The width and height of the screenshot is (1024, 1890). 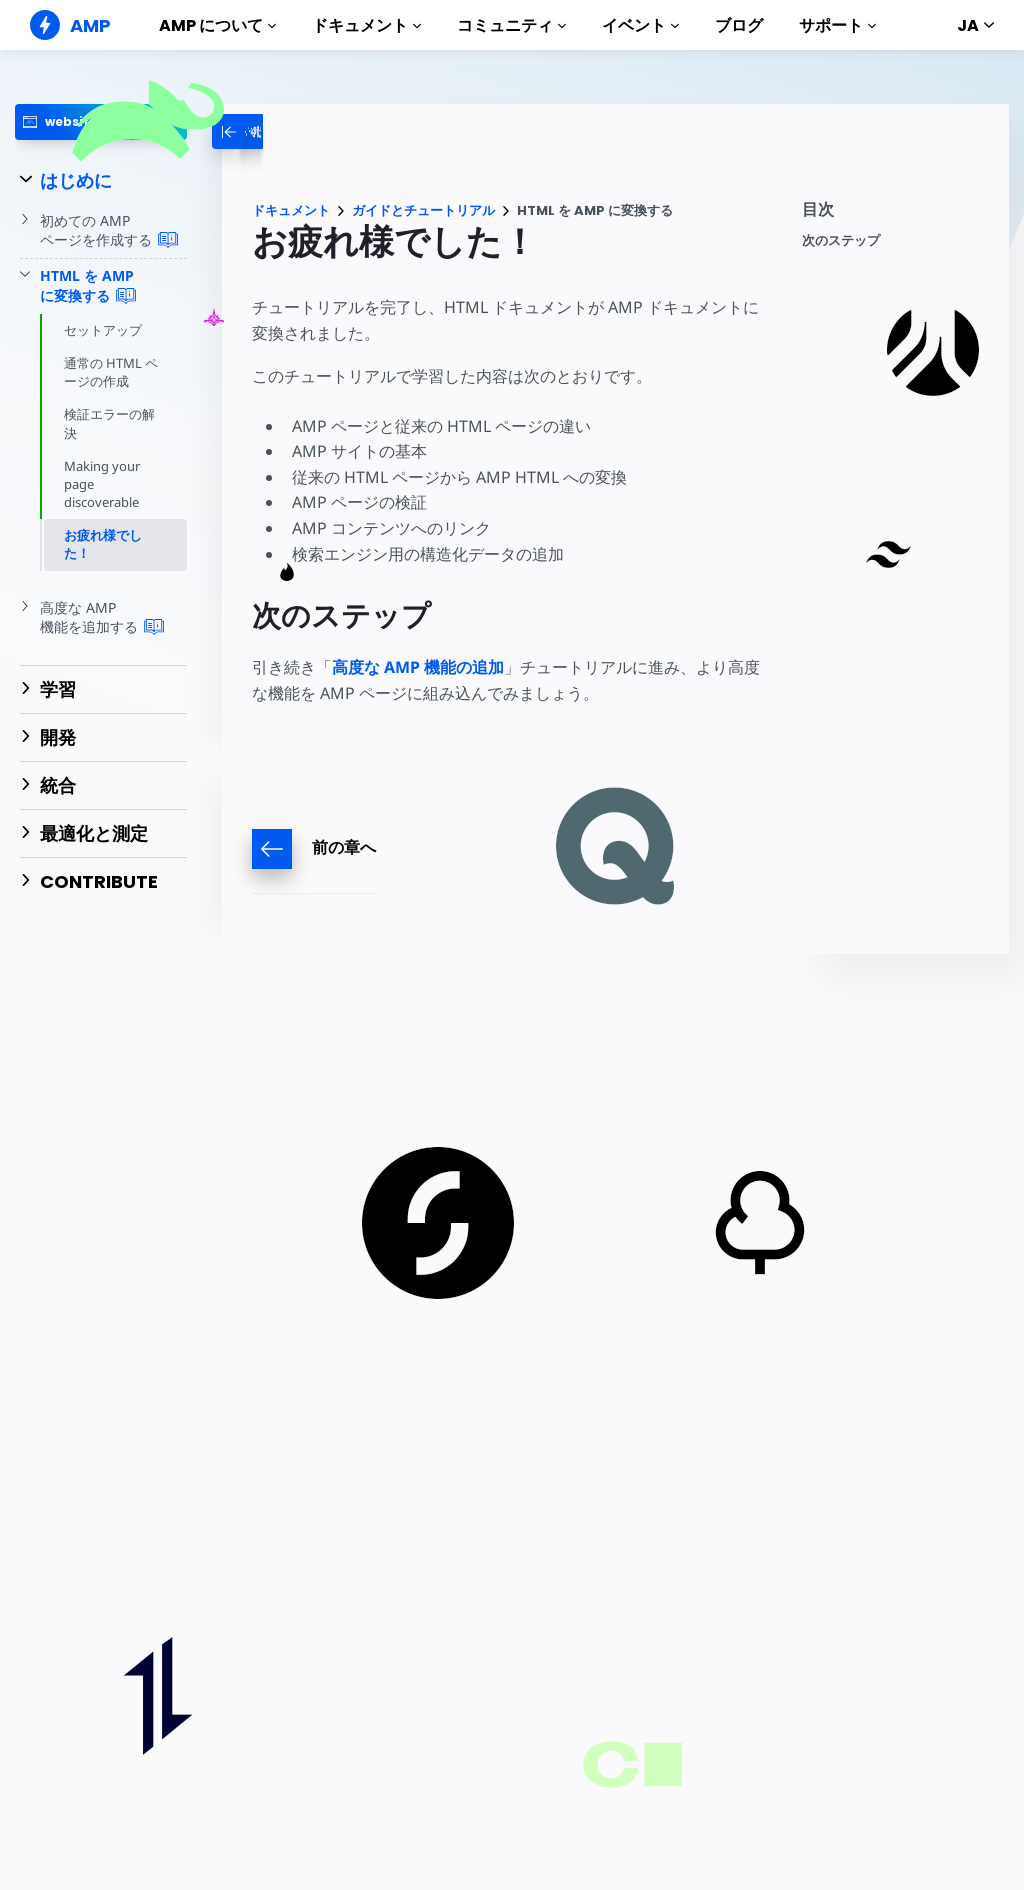 What do you see at coordinates (438, 1223) in the screenshot?
I see `open the Starling Bank app` at bounding box center [438, 1223].